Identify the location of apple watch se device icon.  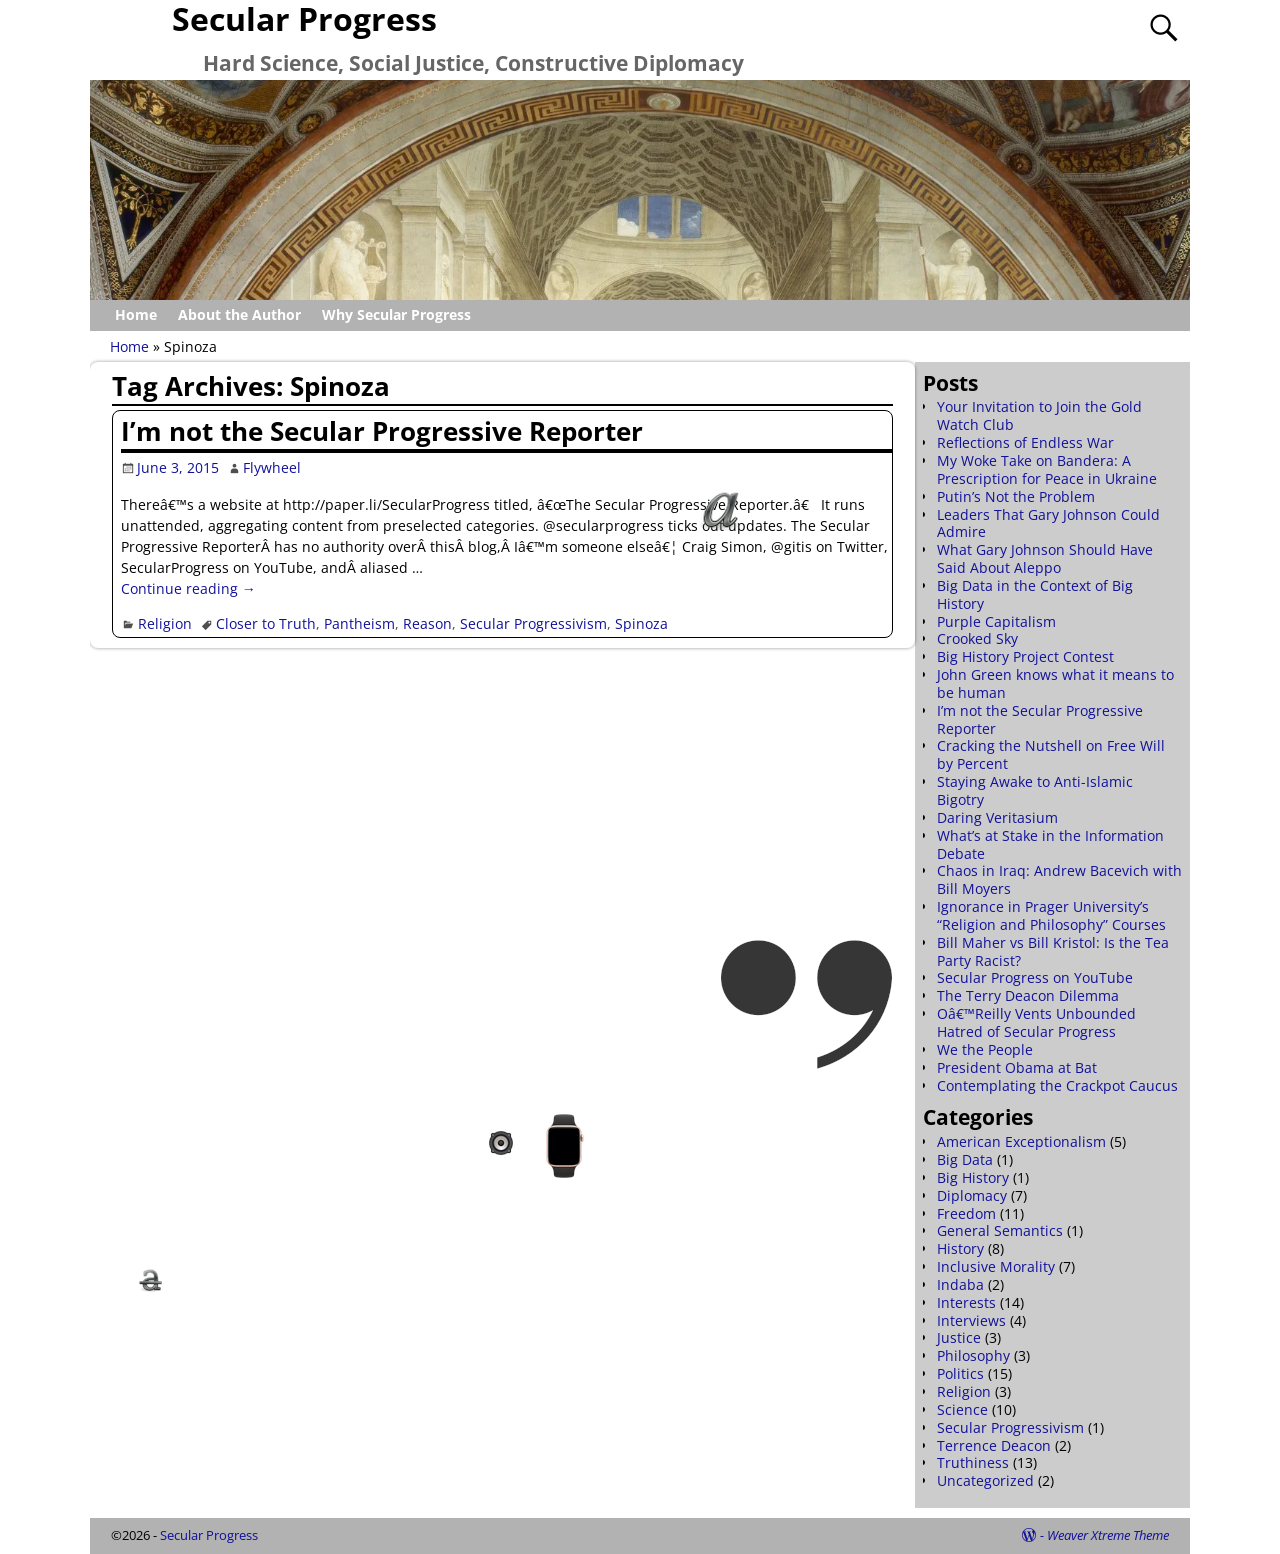
(564, 1146).